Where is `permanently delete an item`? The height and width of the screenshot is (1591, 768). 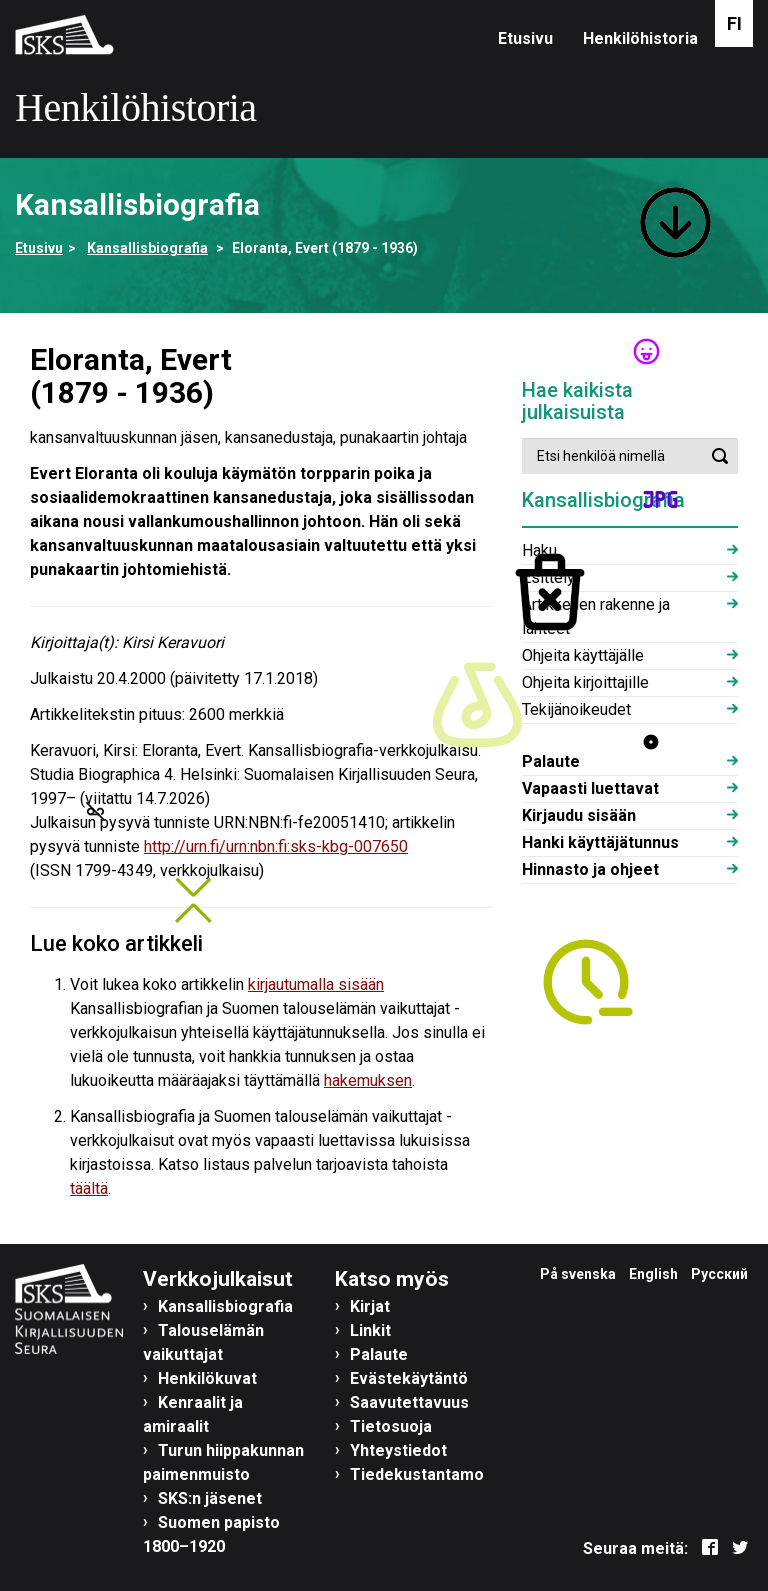
permanently delete an item is located at coordinates (550, 592).